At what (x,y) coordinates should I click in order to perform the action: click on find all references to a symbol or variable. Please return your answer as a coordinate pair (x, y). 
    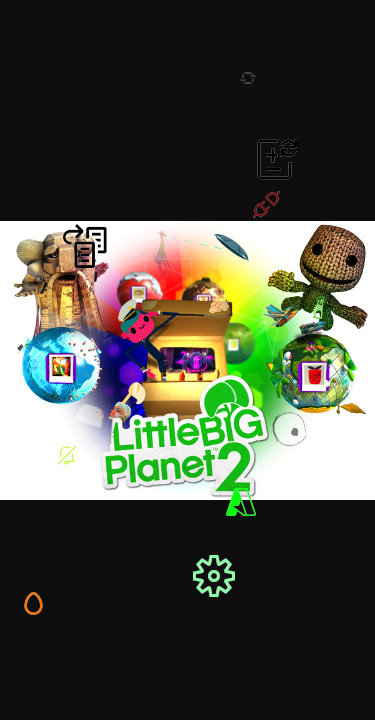
    Looking at the image, I should click on (85, 246).